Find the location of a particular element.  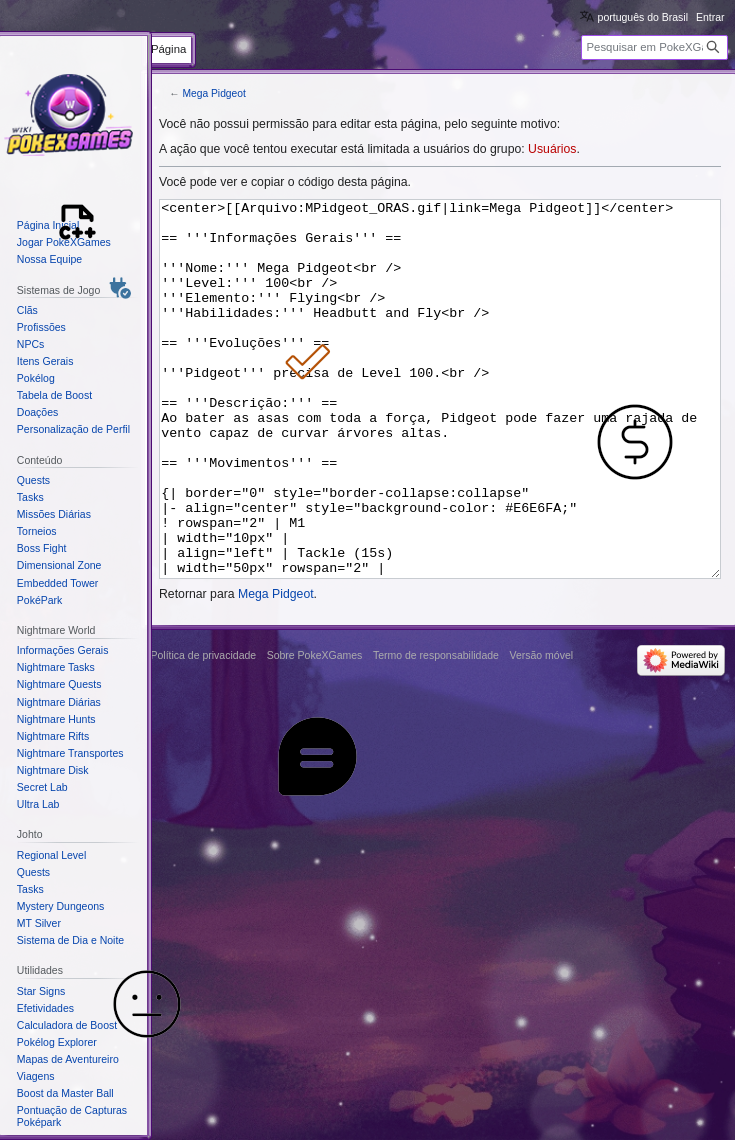

rate your experience as neutral is located at coordinates (147, 1004).